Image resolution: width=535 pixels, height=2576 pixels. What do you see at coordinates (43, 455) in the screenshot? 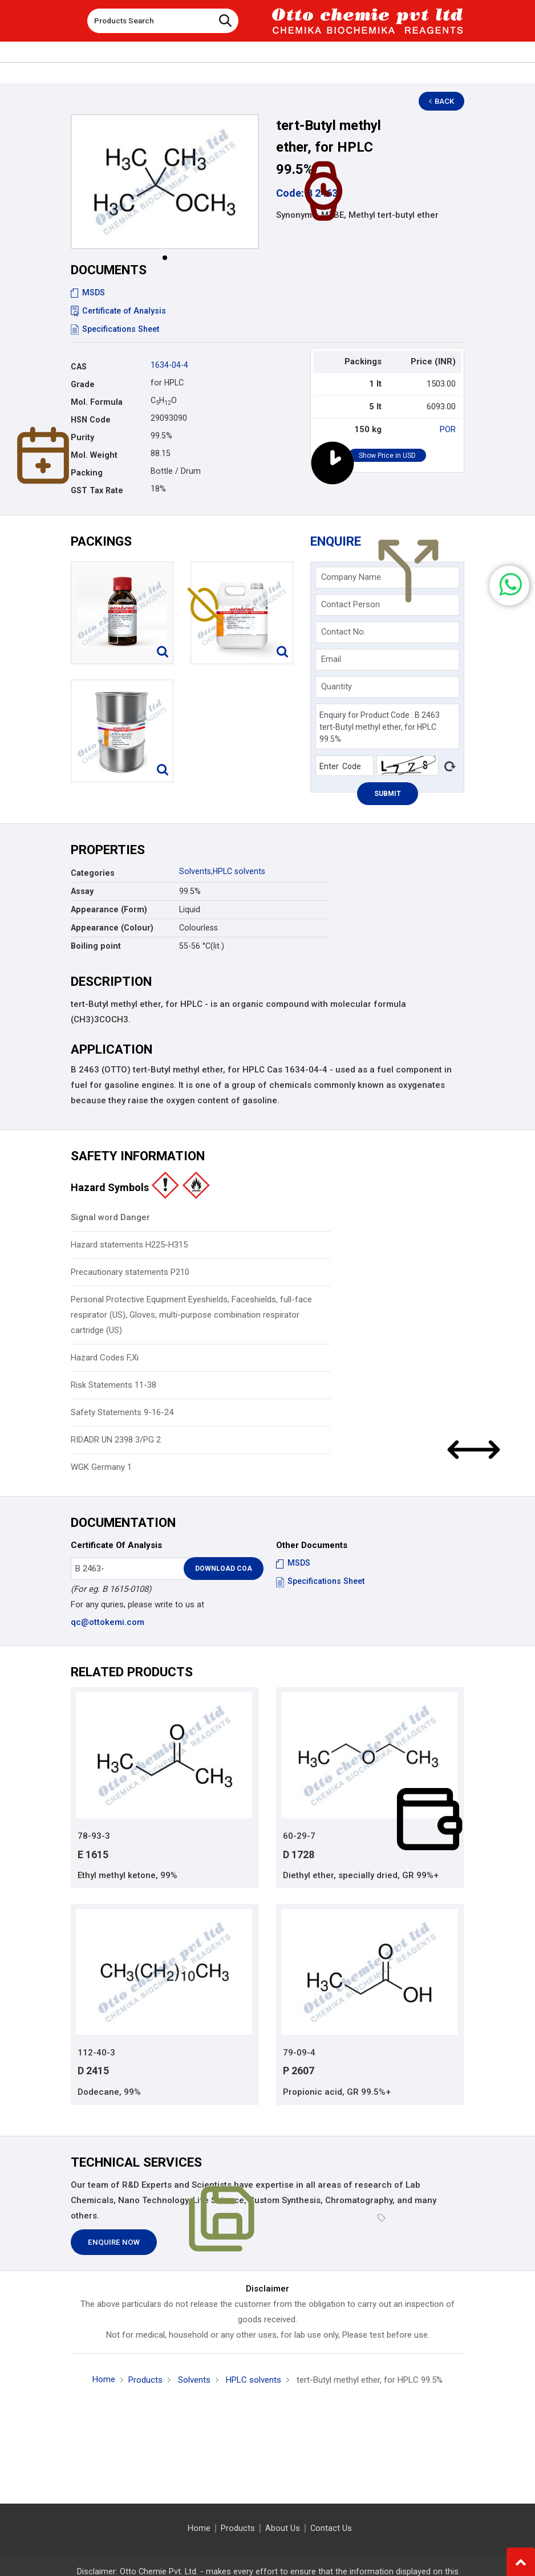
I see `add a new event to calendar` at bounding box center [43, 455].